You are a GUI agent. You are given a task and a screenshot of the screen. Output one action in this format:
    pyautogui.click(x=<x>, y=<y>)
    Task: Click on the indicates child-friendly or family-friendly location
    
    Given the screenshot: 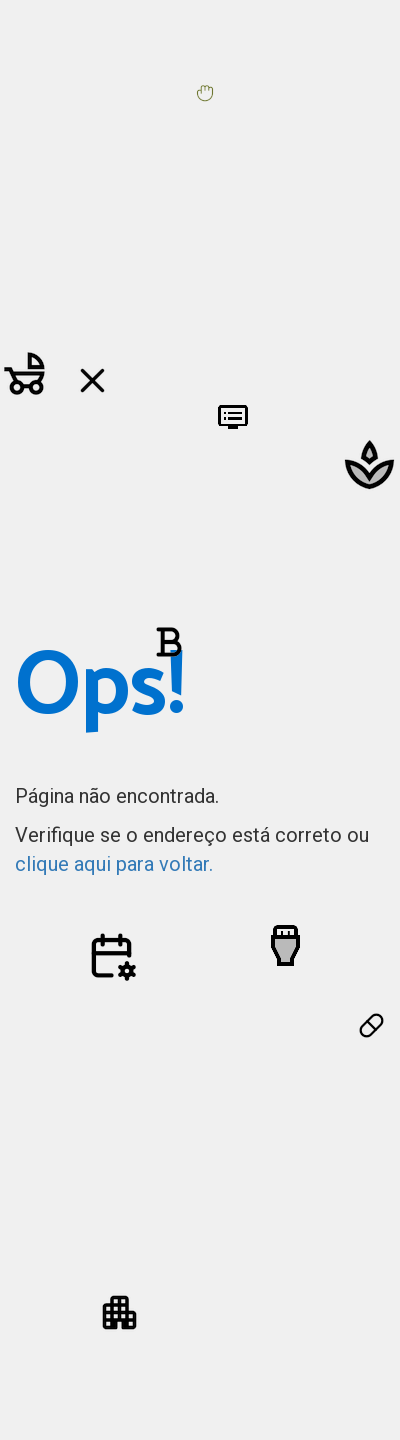 What is the action you would take?
    pyautogui.click(x=25, y=373)
    